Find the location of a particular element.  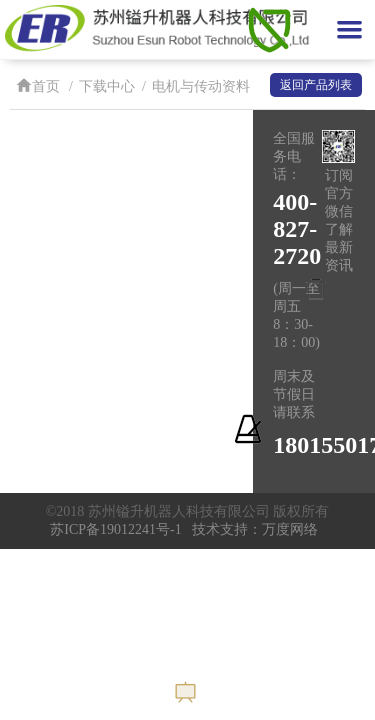

start or view a presentation is located at coordinates (185, 692).